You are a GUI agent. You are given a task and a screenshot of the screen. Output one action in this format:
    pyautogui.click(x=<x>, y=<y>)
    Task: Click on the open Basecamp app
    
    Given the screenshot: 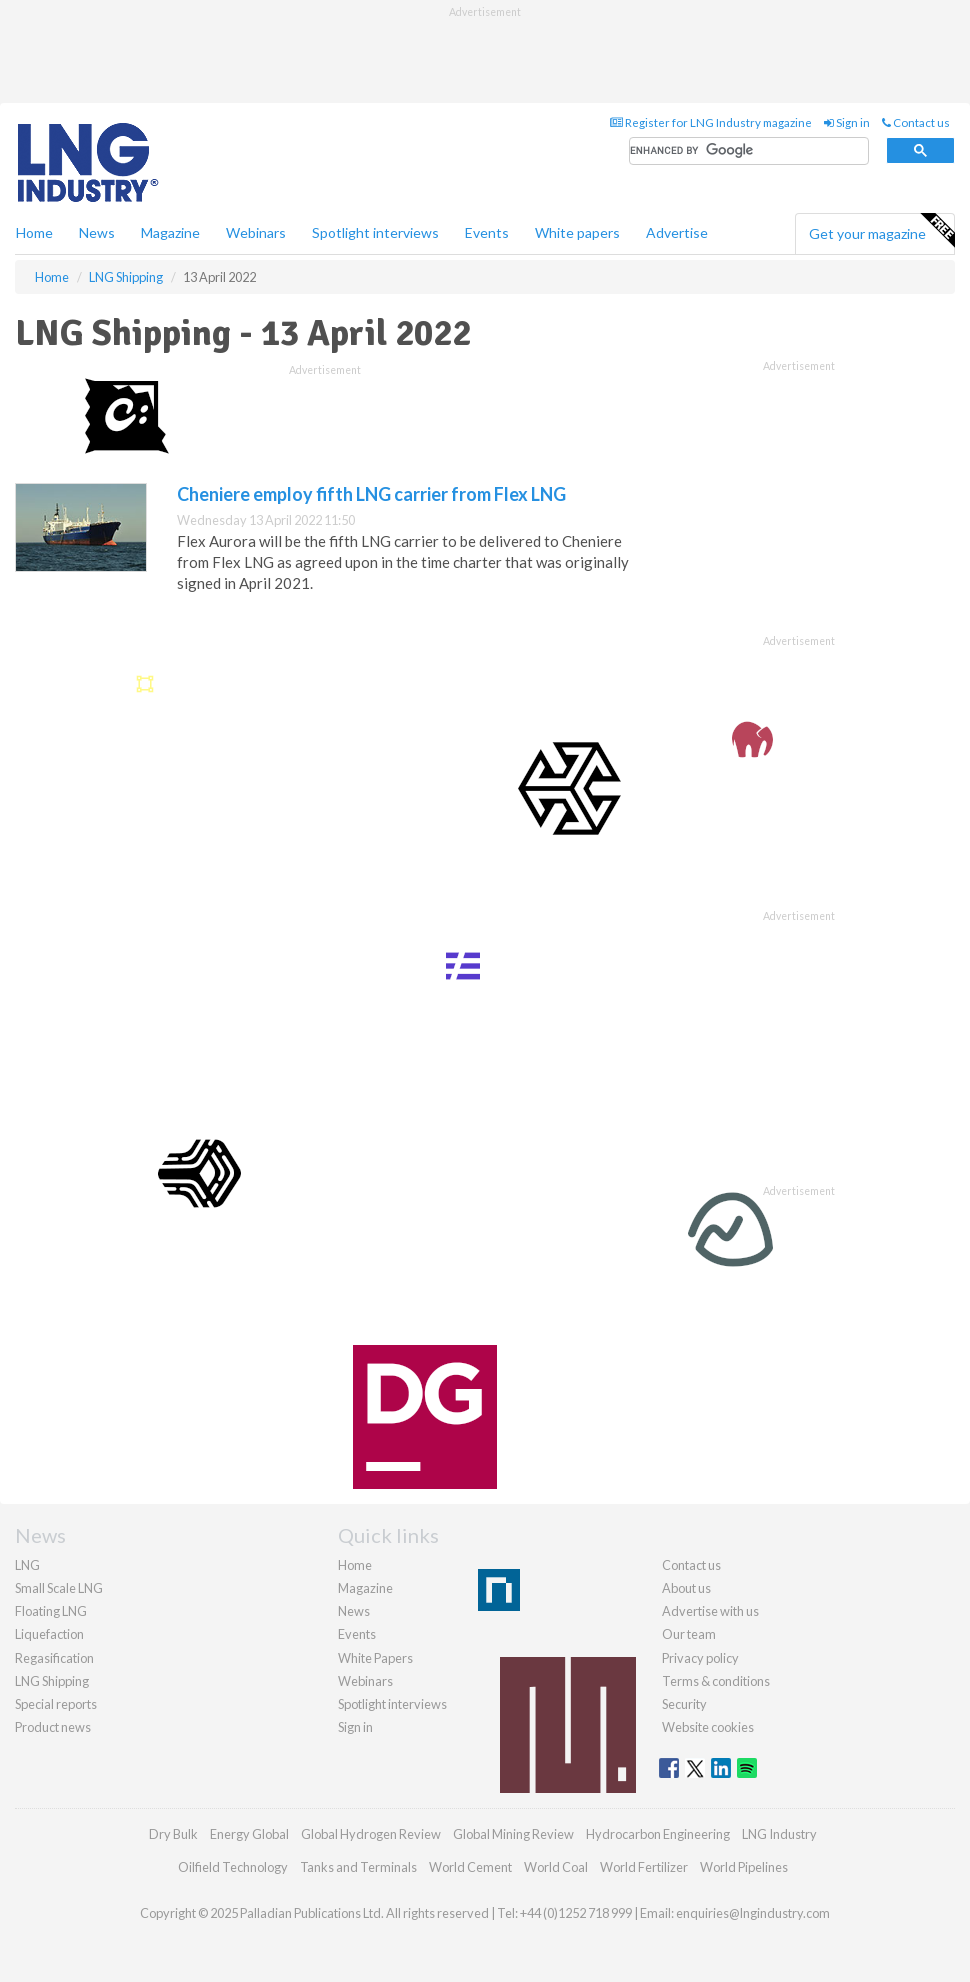 What is the action you would take?
    pyautogui.click(x=730, y=1229)
    